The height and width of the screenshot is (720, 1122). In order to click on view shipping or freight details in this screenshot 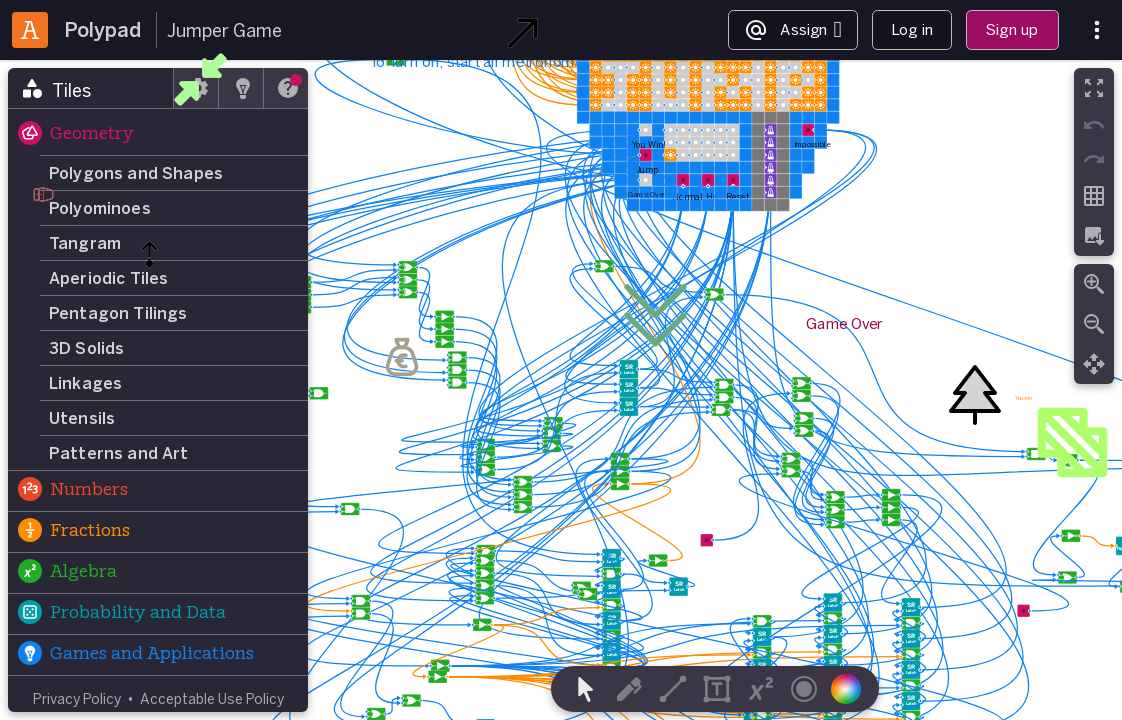, I will do `click(43, 194)`.